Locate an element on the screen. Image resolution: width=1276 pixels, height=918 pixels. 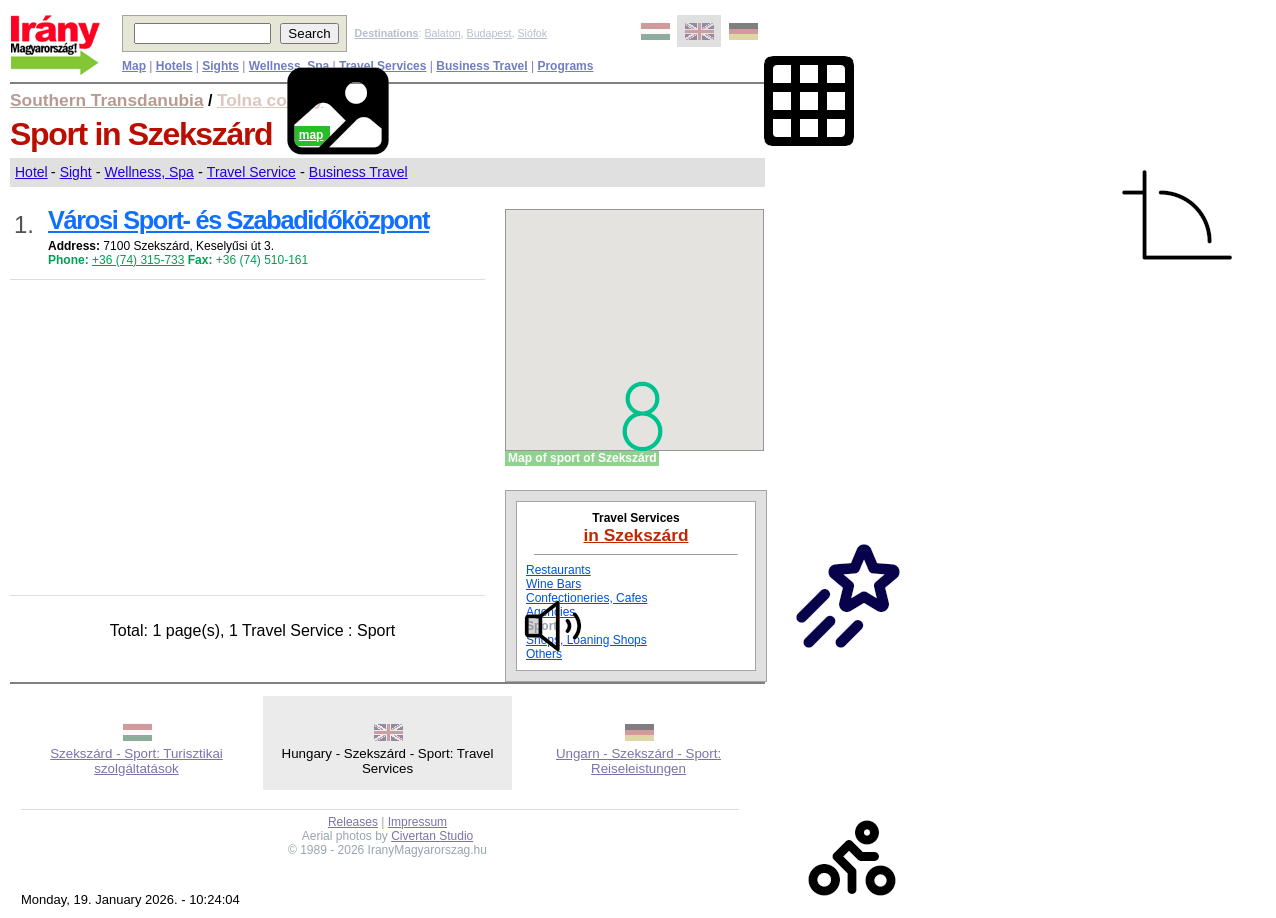
add to favorites or wishlist is located at coordinates (848, 596).